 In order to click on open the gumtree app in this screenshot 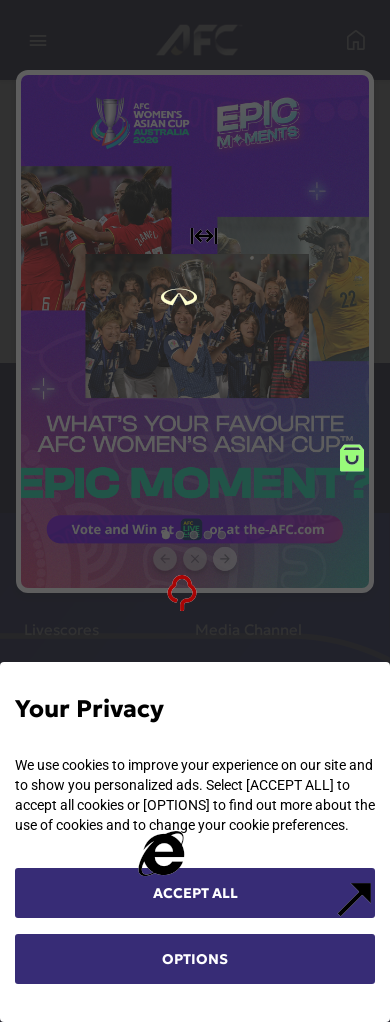, I will do `click(182, 593)`.